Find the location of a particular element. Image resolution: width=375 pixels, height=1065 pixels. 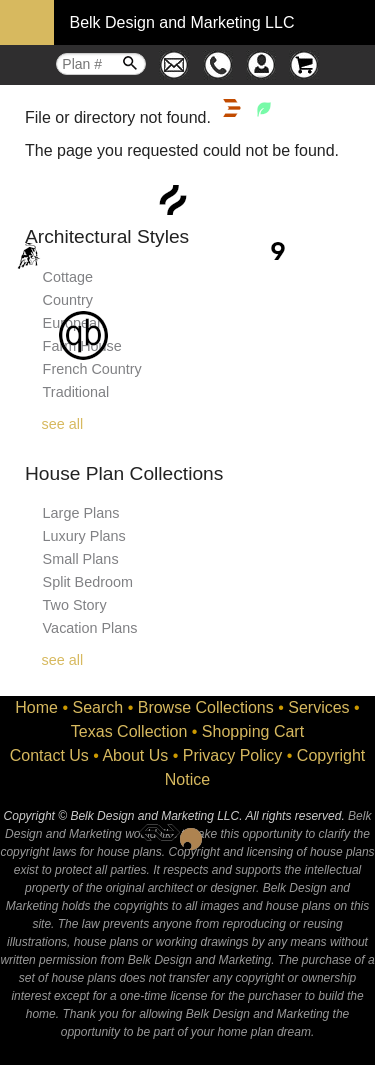

lamborghini brand logo is located at coordinates (29, 256).